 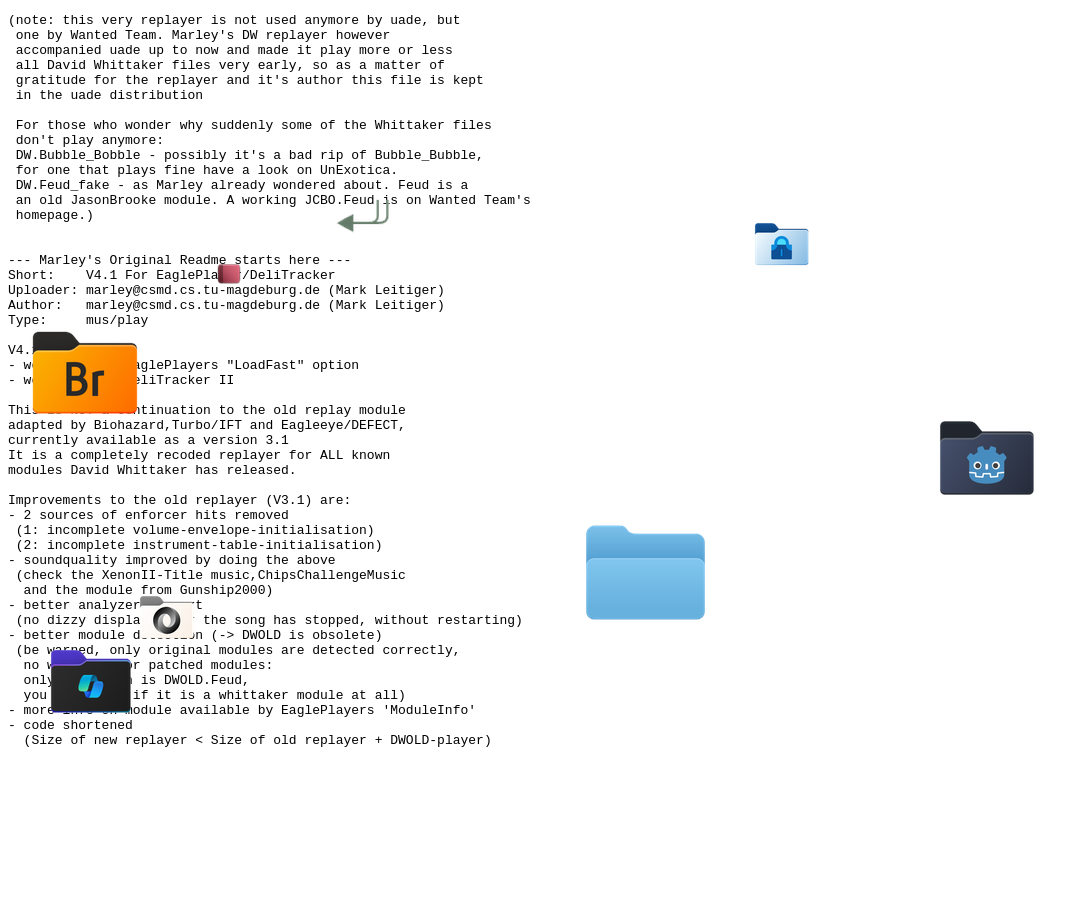 I want to click on access the desktop folder, so click(x=229, y=273).